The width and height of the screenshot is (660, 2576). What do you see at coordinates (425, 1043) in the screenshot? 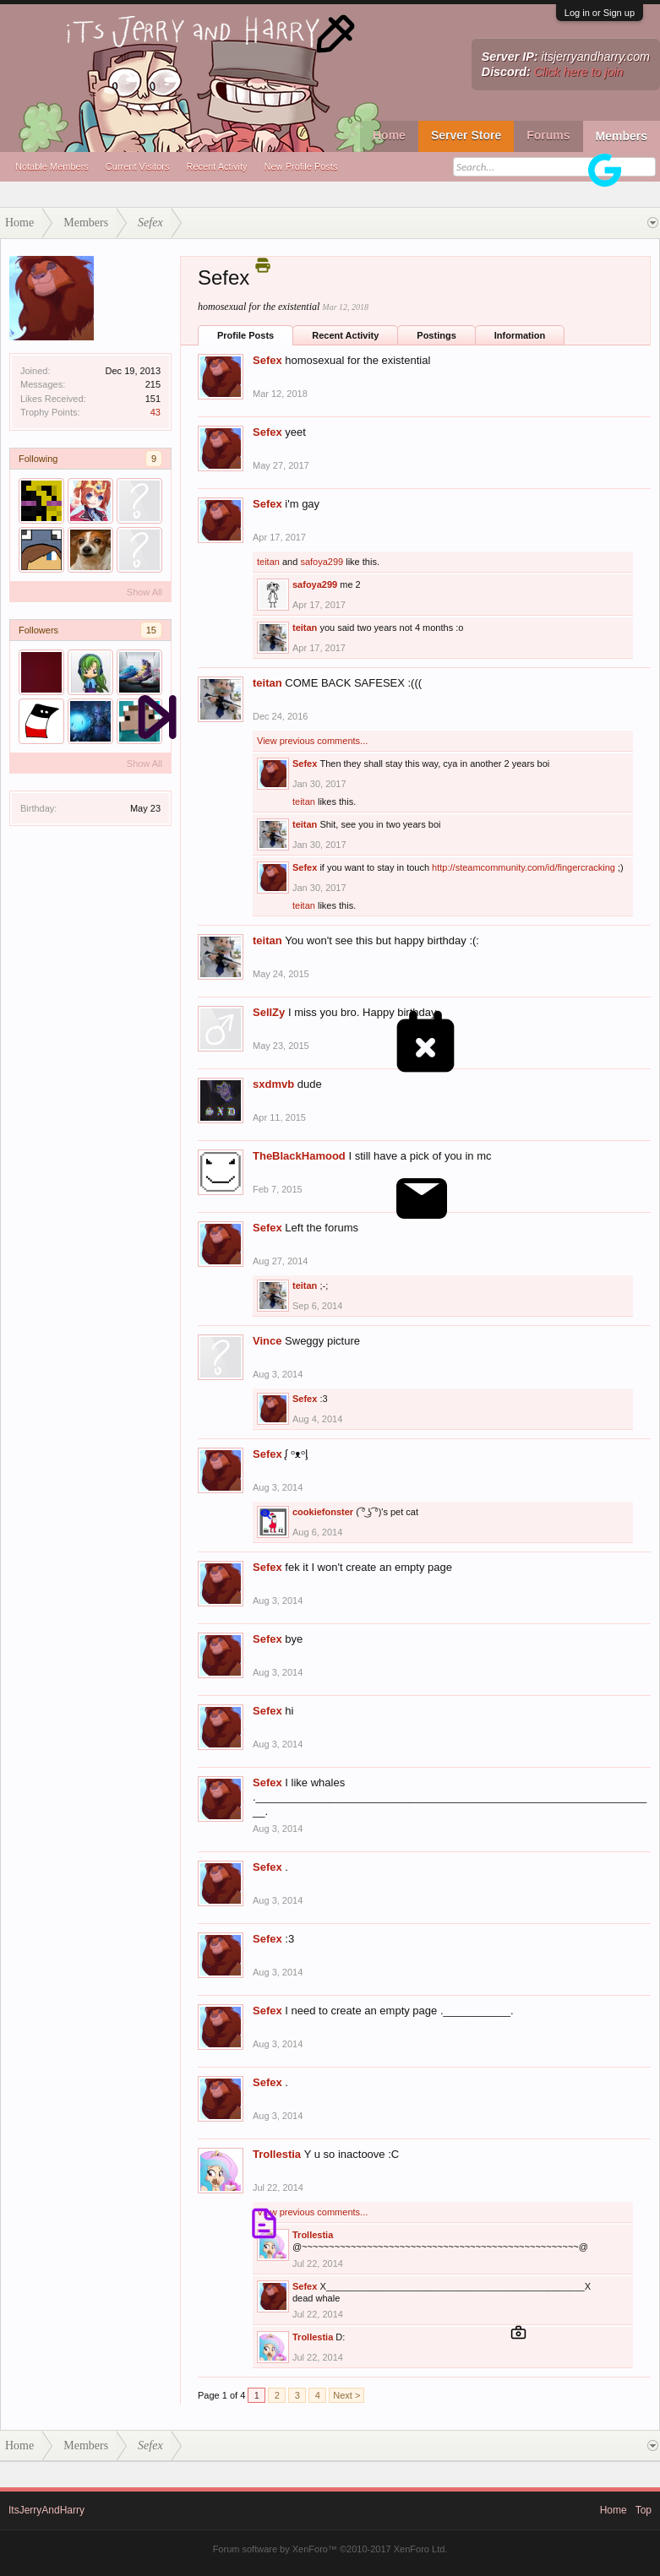
I see `cancel or delete a scheduled event` at bounding box center [425, 1043].